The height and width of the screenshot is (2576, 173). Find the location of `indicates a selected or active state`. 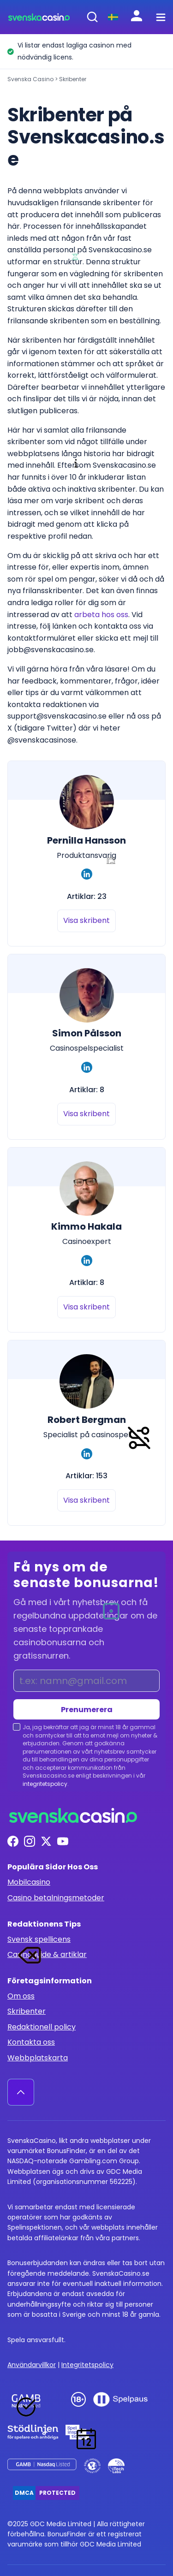

indicates a selected or active state is located at coordinates (111, 1611).